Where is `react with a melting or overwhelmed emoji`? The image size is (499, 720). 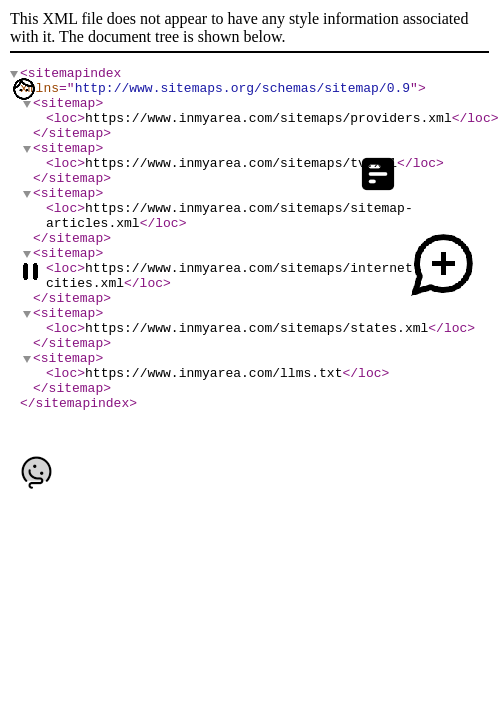
react with a melting or overwhelmed emoji is located at coordinates (36, 471).